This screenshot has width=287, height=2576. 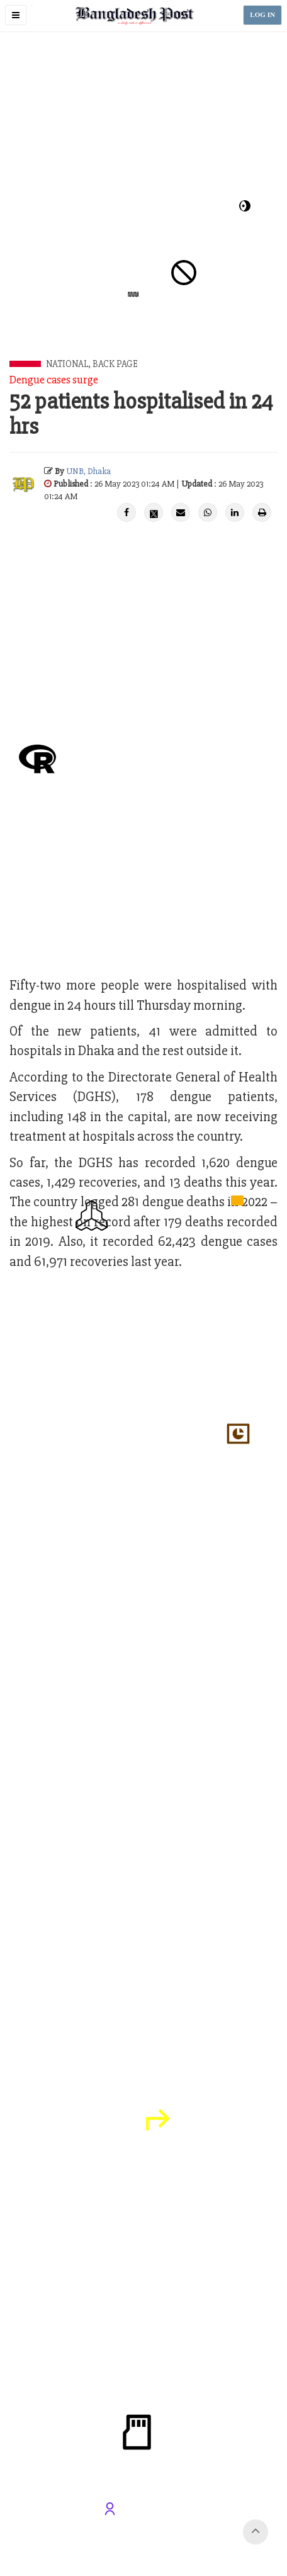 What do you see at coordinates (156, 2120) in the screenshot?
I see `forward or share content` at bounding box center [156, 2120].